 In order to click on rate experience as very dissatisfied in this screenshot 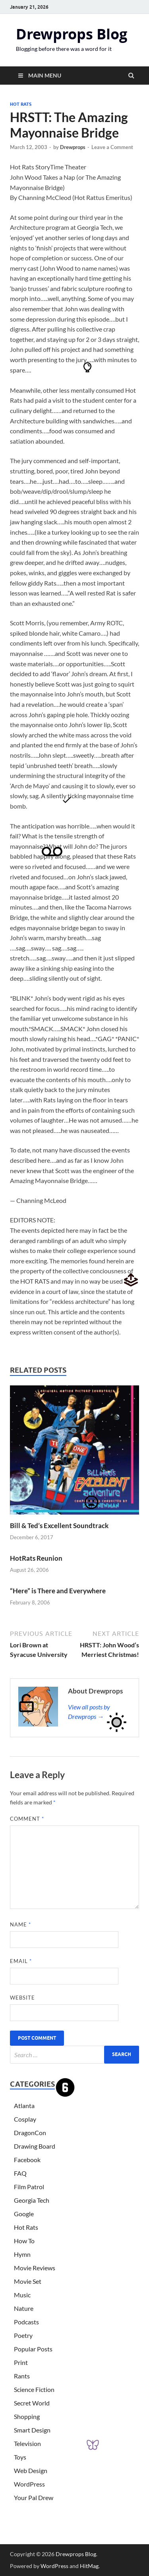, I will do `click(91, 1502)`.